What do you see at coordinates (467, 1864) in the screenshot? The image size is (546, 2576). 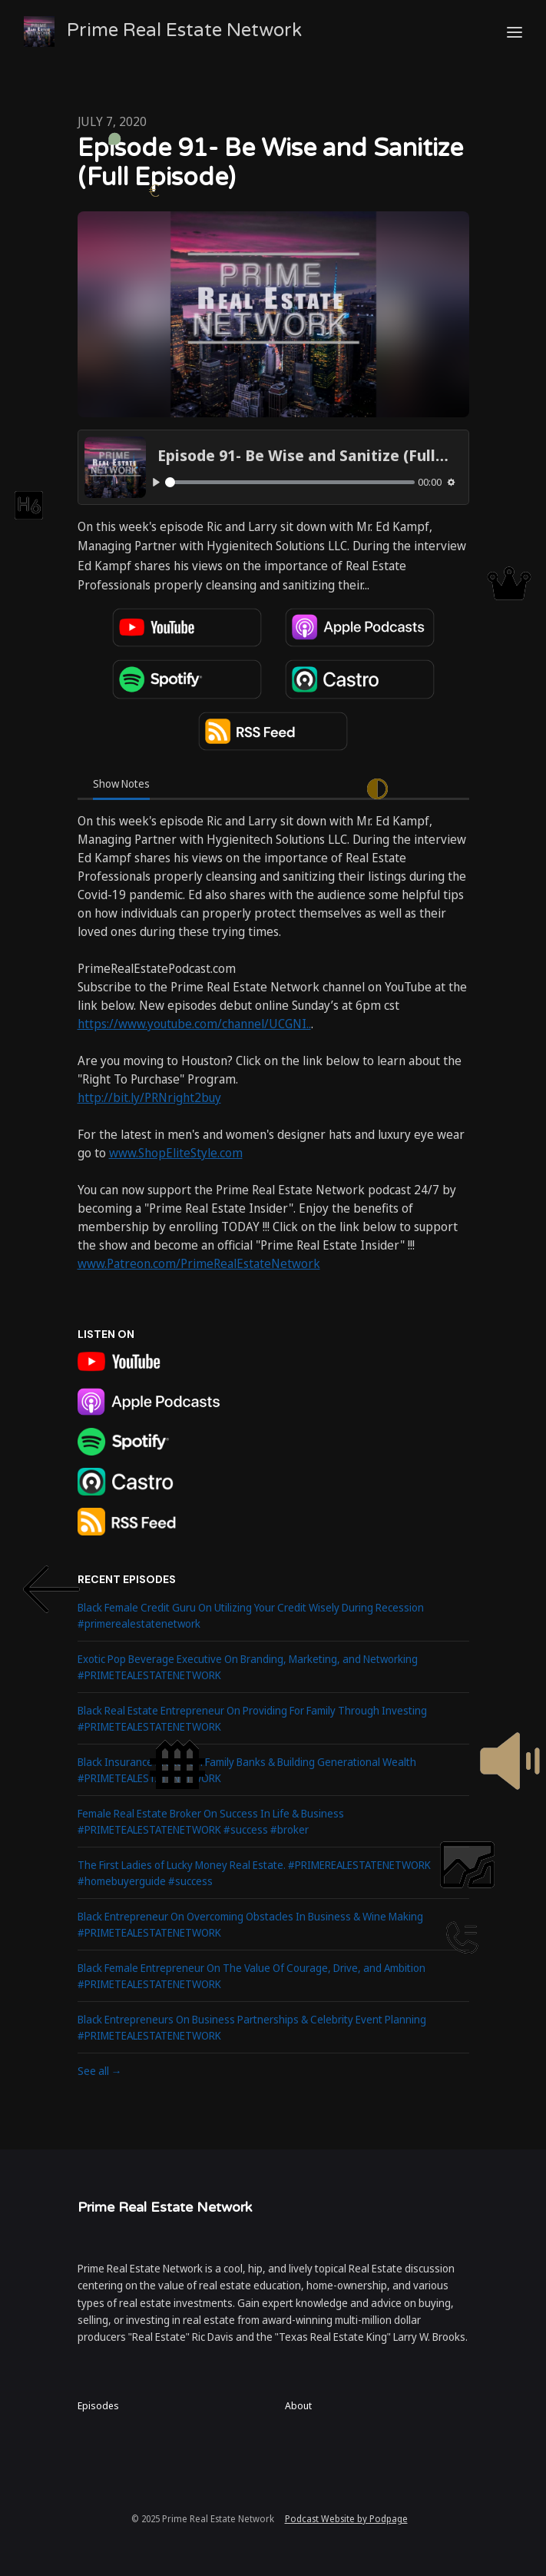 I see `indicates a broken or corrupted image file` at bounding box center [467, 1864].